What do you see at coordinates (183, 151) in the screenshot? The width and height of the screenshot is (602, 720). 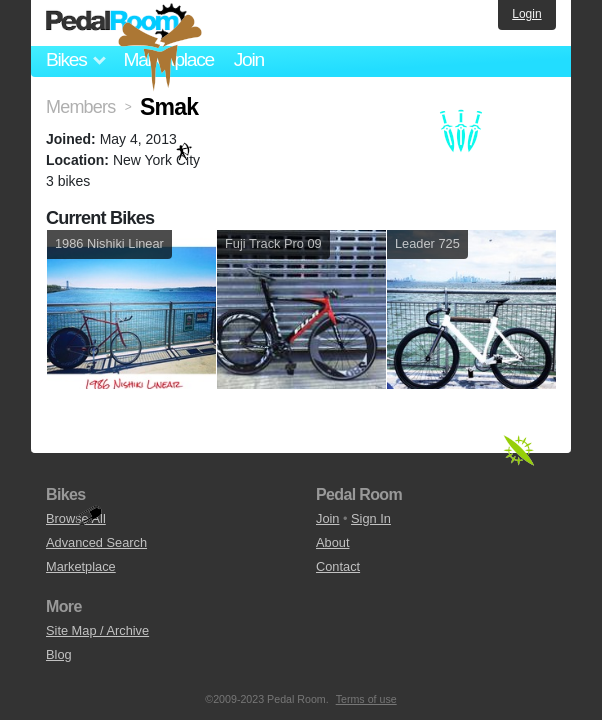 I see `select archer class or character` at bounding box center [183, 151].